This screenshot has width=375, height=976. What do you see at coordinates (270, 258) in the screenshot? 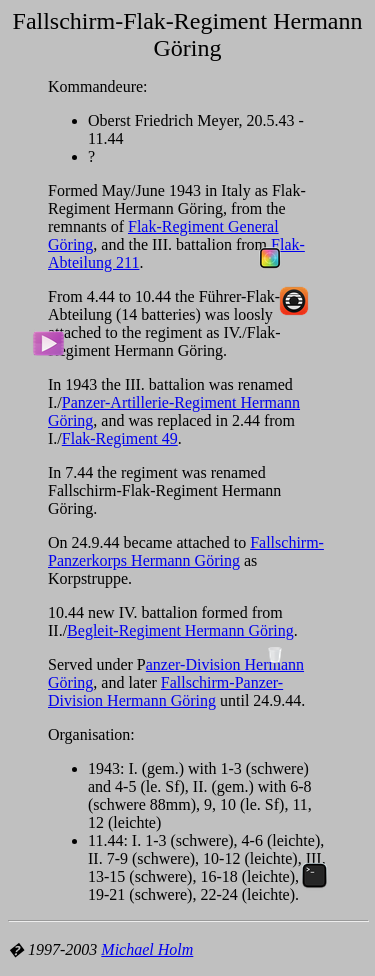
I see `open ProDisplay Calibrator app` at bounding box center [270, 258].